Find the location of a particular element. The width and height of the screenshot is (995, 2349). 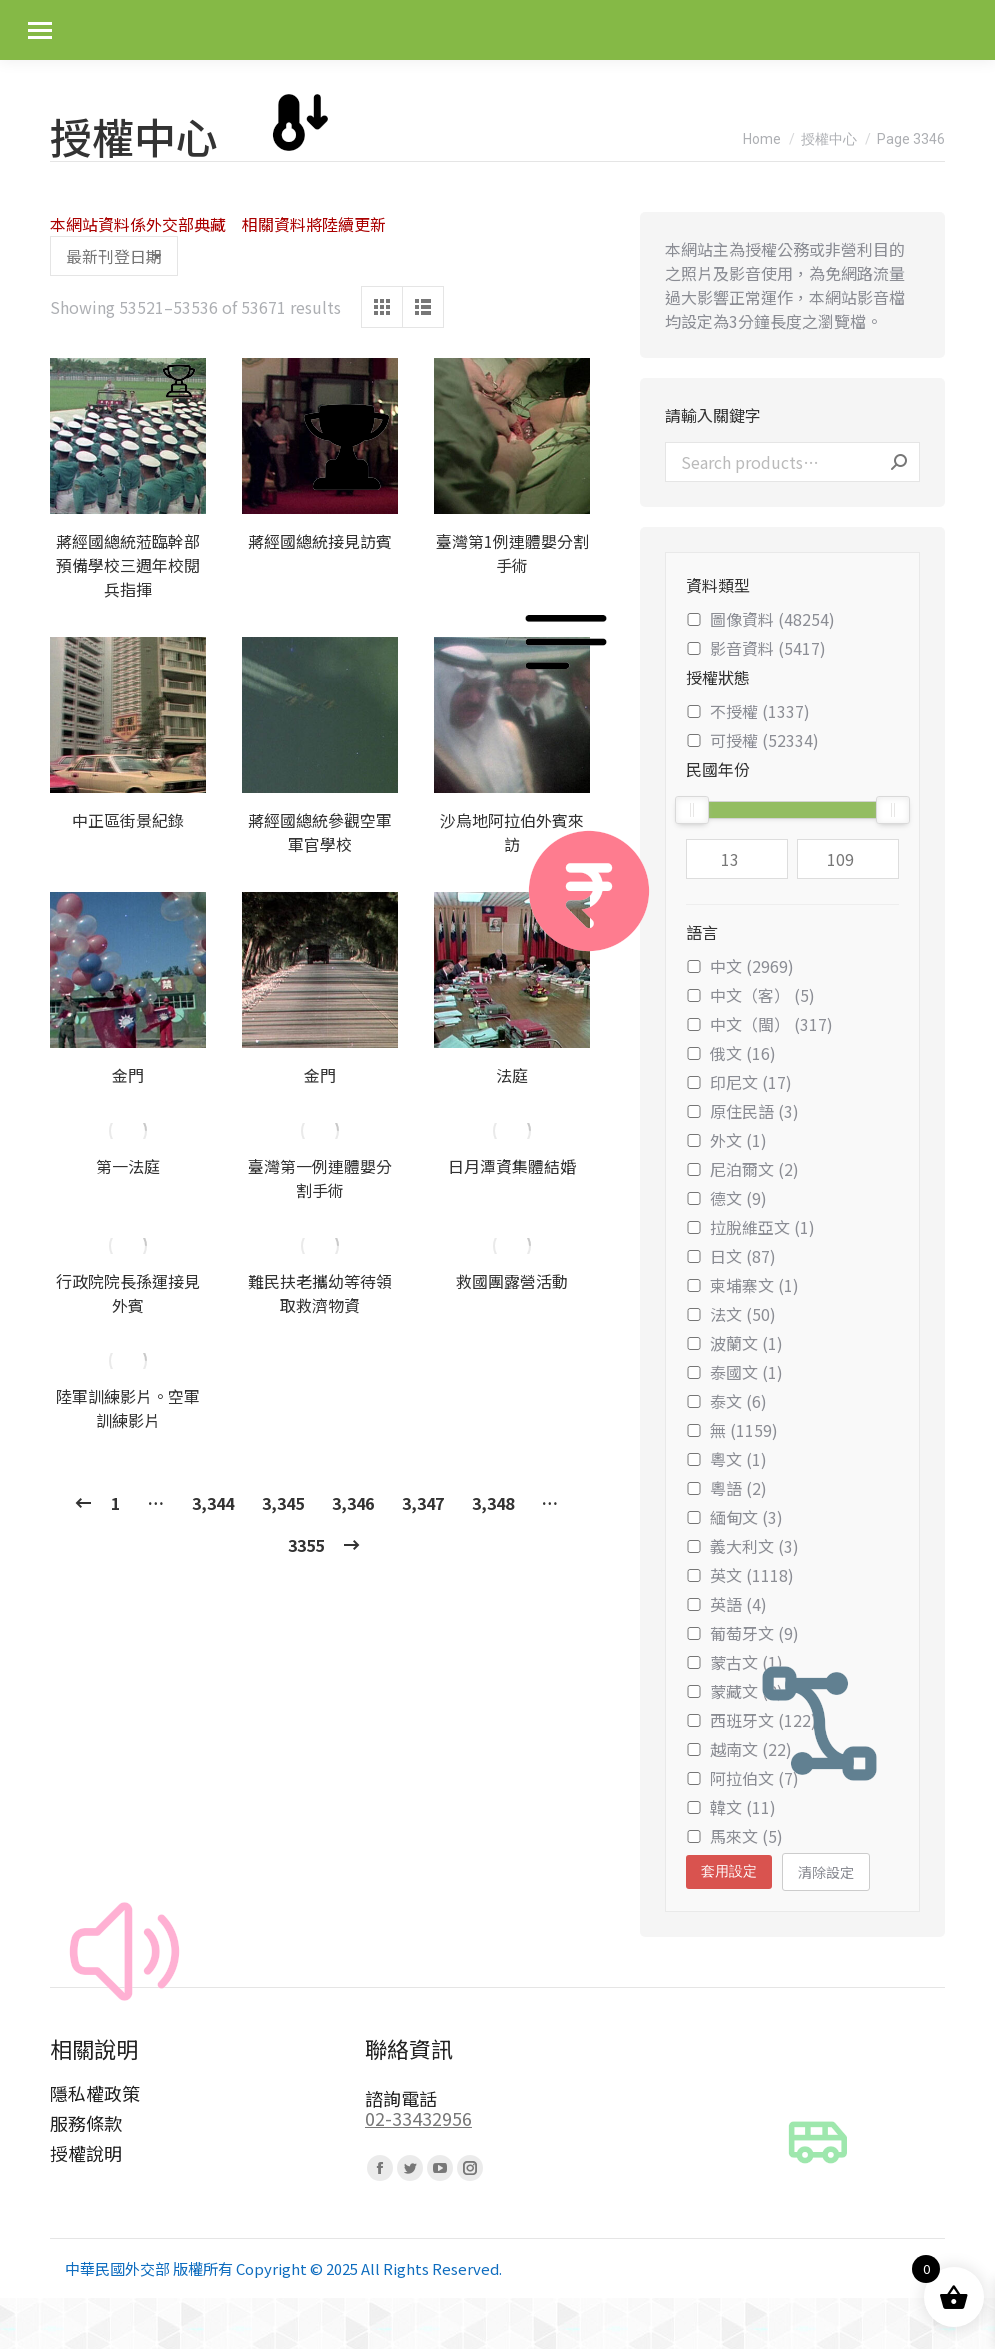

track delivery or shipping status is located at coordinates (816, 2141).